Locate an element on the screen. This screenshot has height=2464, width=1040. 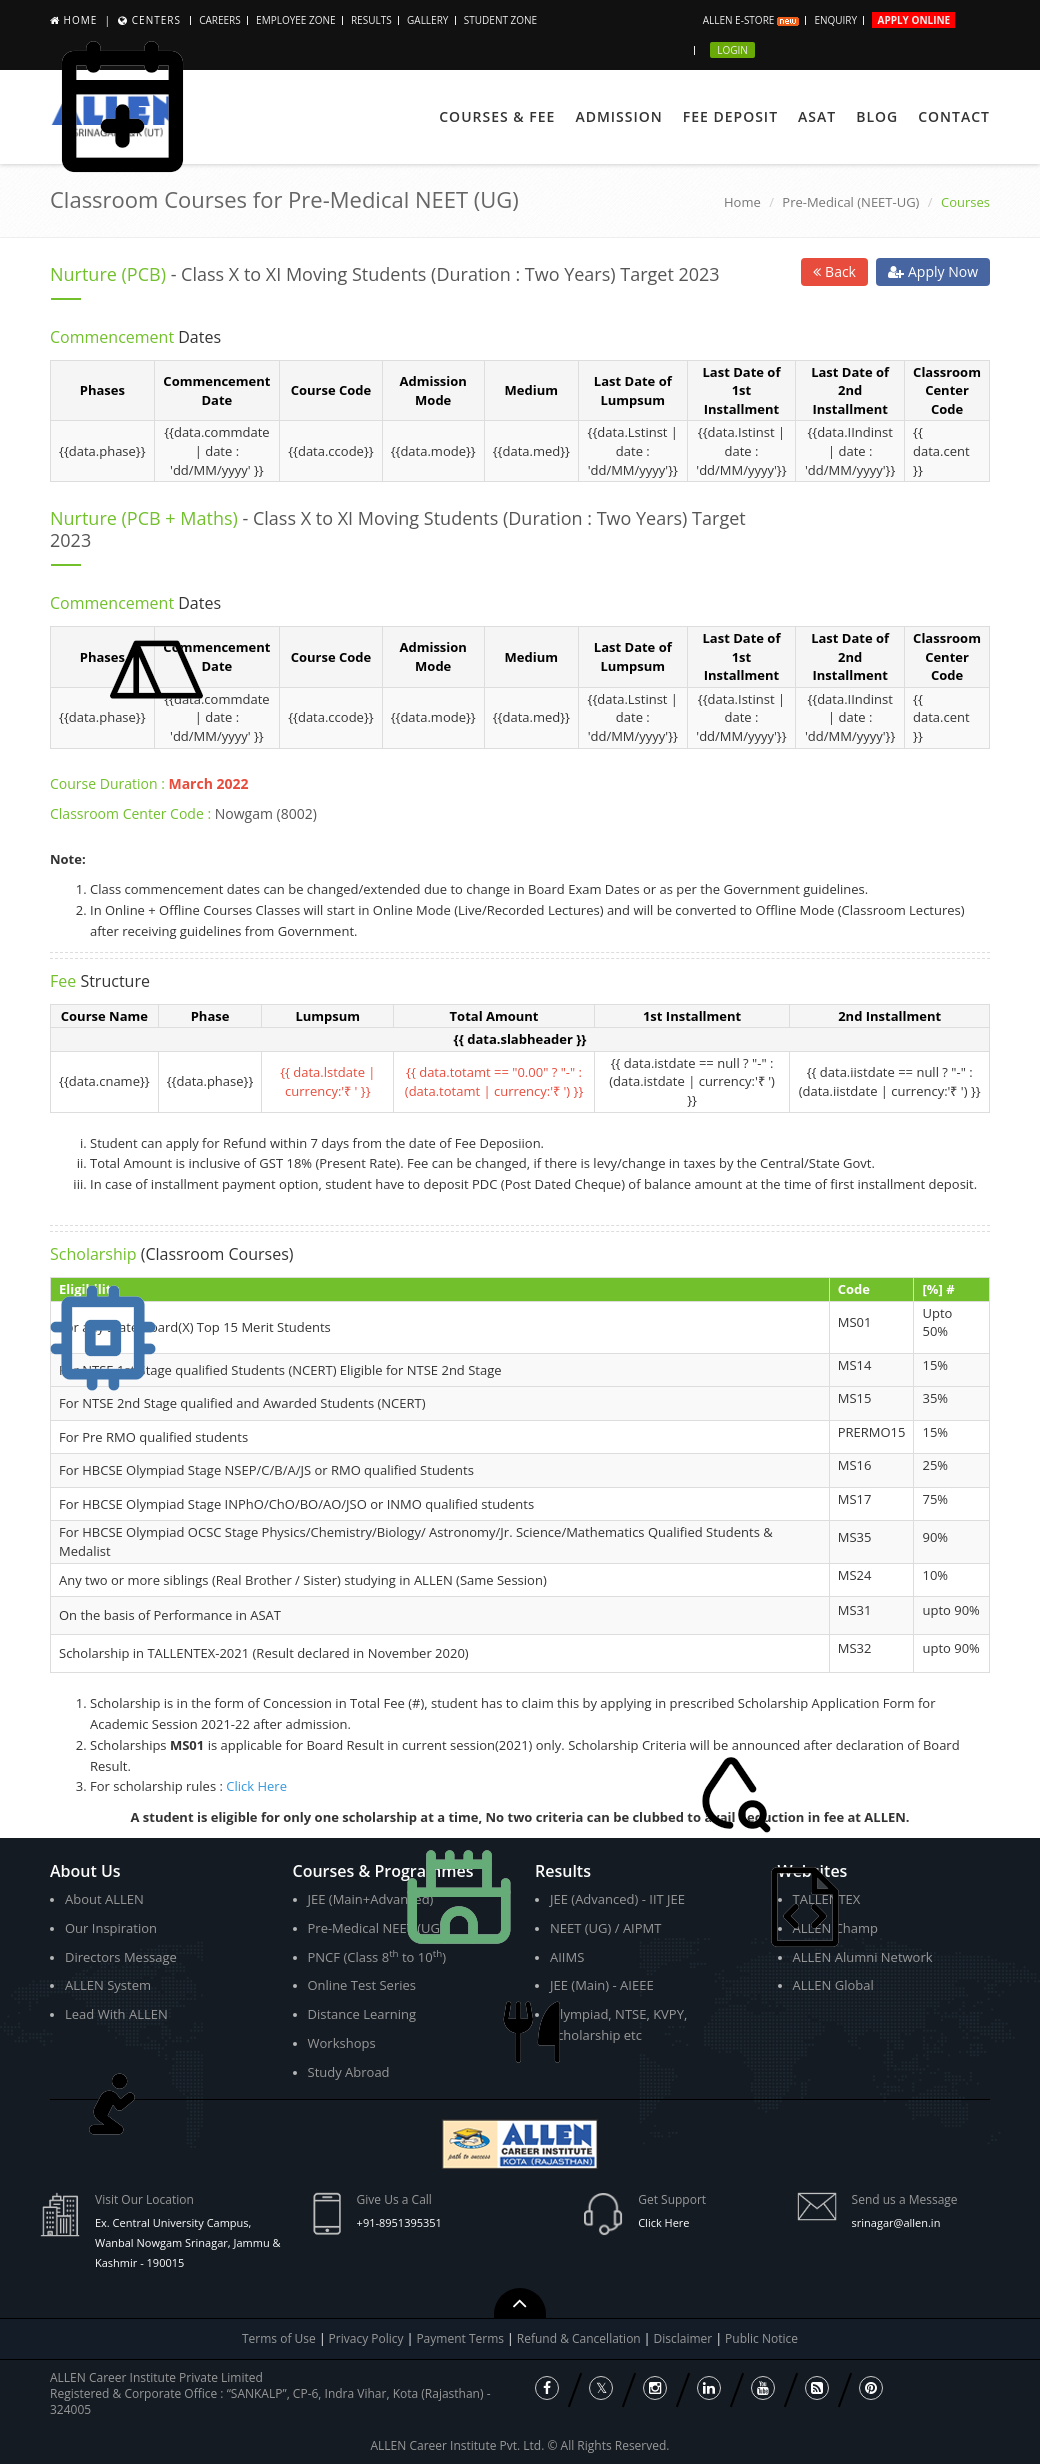
access food and dining options is located at coordinates (533, 2031).